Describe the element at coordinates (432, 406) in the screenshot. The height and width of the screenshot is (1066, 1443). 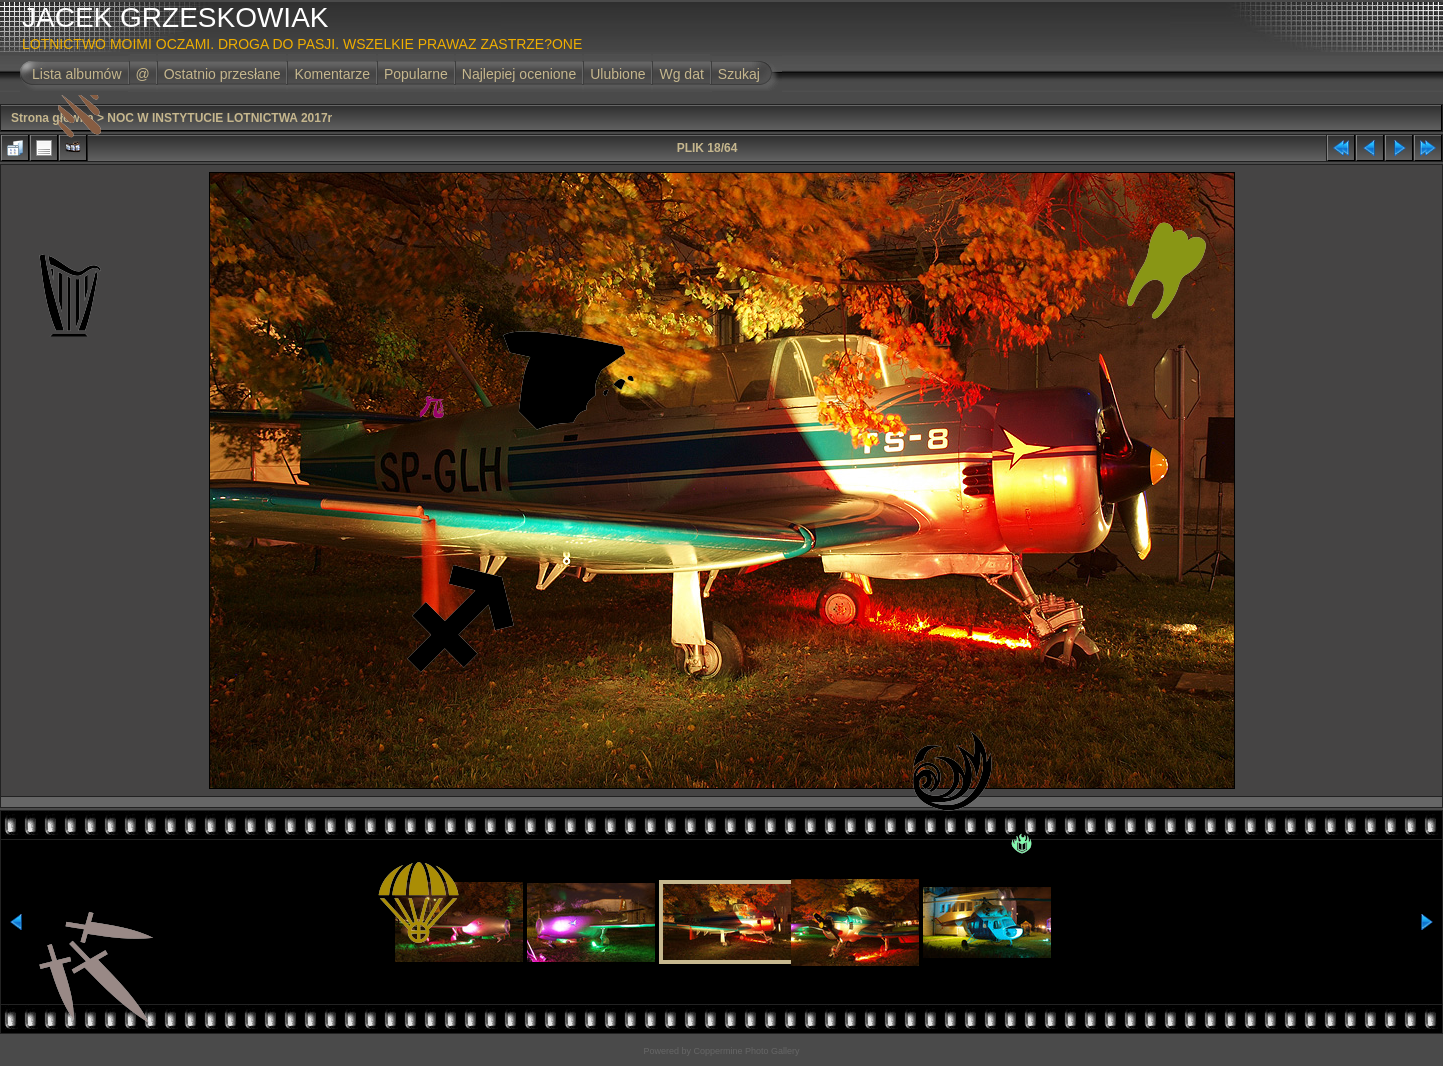
I see `indicates a new baby announcement or birth notification` at that location.